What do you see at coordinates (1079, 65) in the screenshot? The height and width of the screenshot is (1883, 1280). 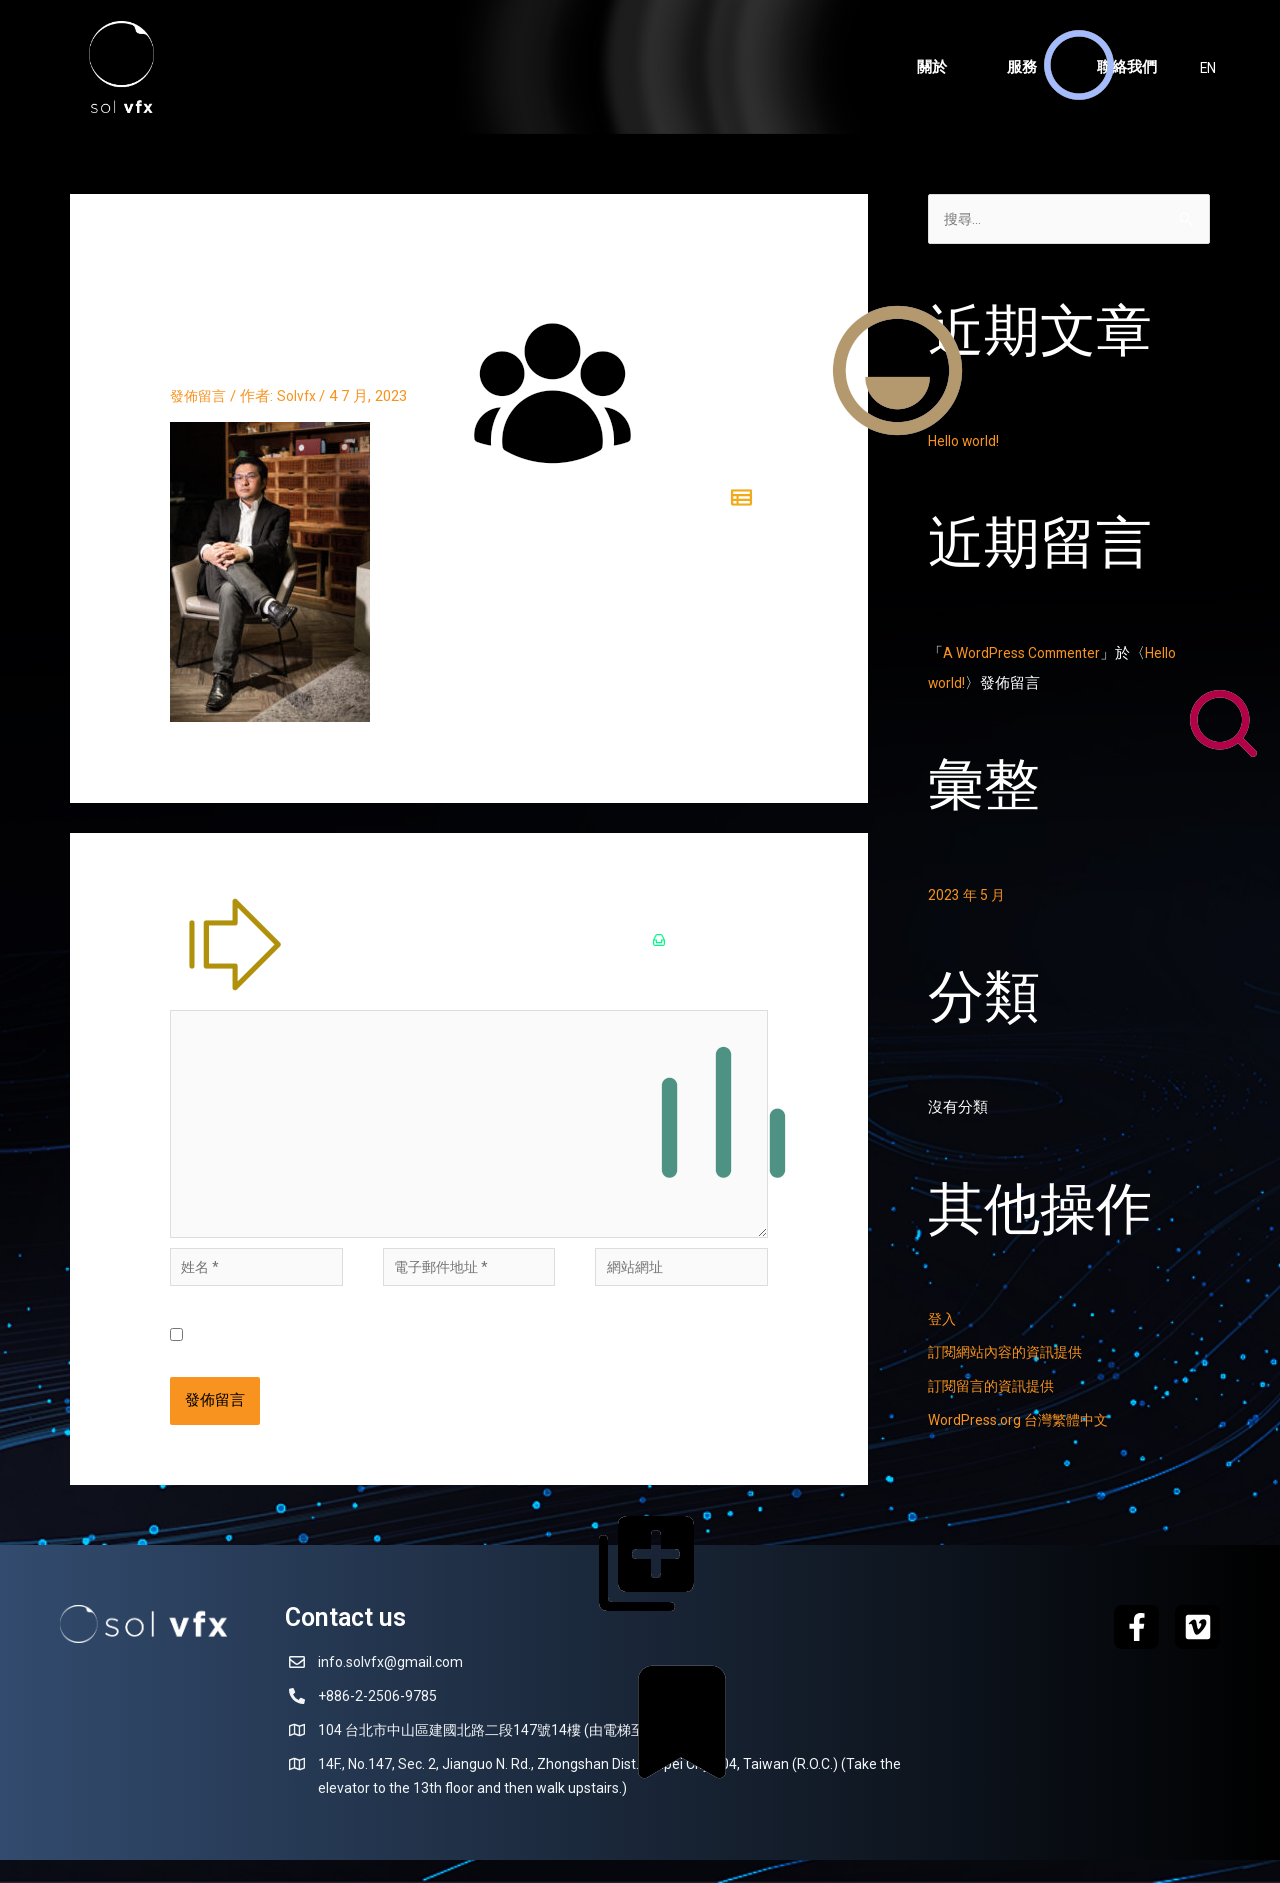 I see `unselected option in a radio button group` at bounding box center [1079, 65].